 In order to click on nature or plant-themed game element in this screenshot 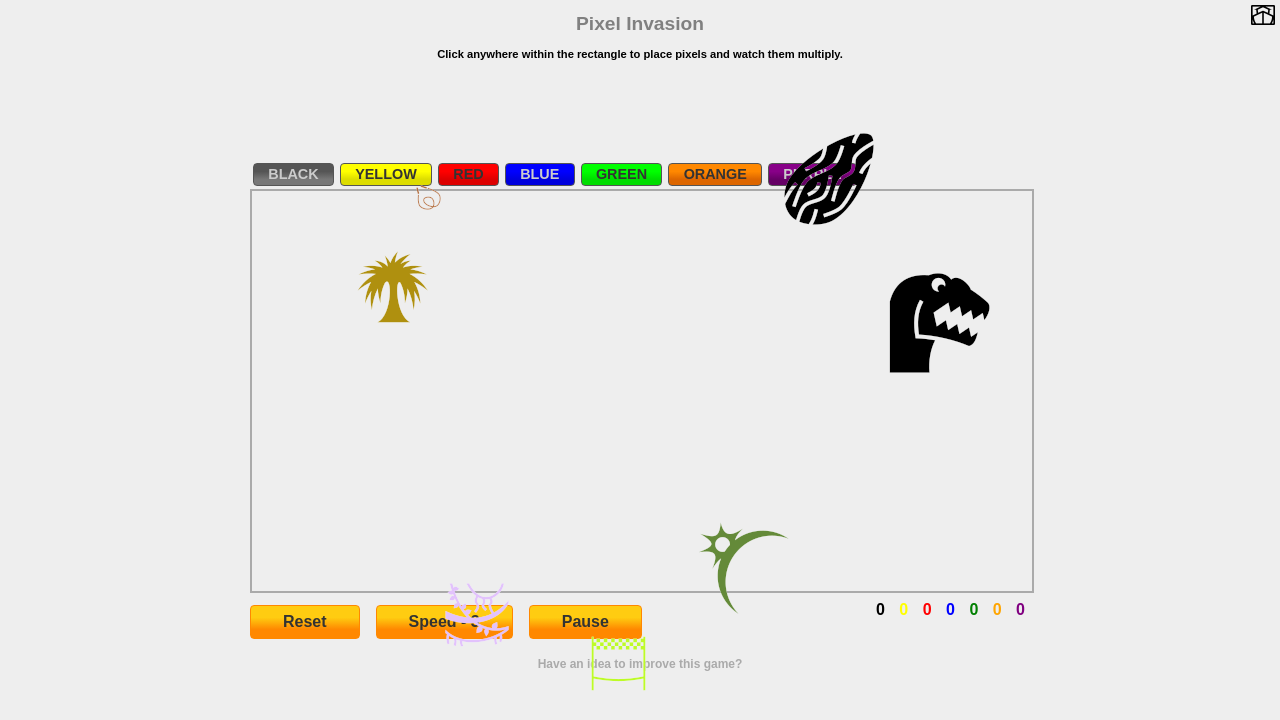, I will do `click(477, 615)`.